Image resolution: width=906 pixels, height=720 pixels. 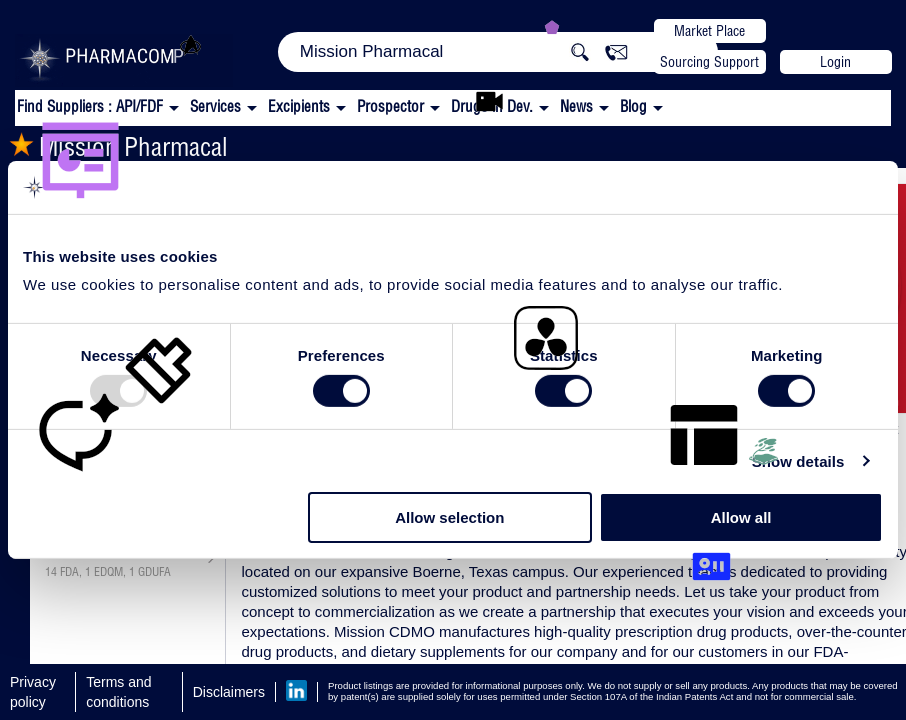 I want to click on start a conversation with AI assistant, so click(x=75, y=433).